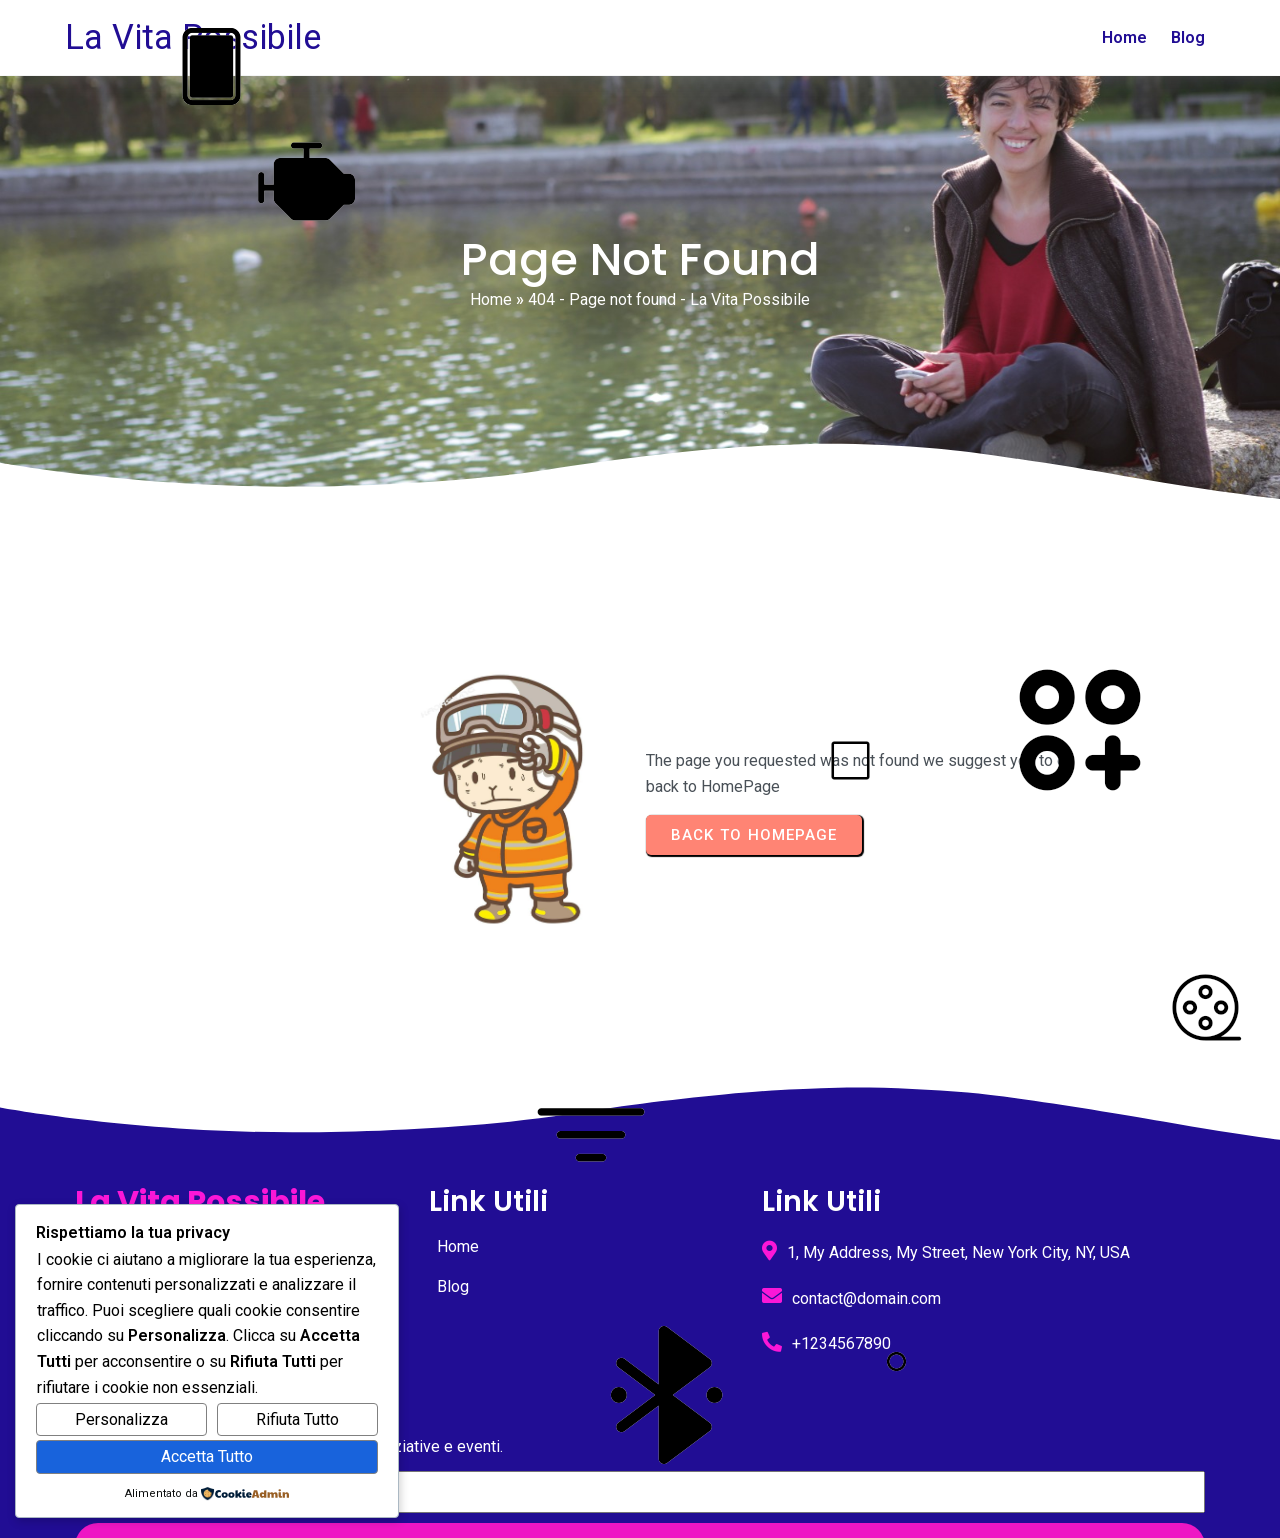 The image size is (1280, 1538). What do you see at coordinates (896, 1361) in the screenshot?
I see `indicates an unread item or notification` at bounding box center [896, 1361].